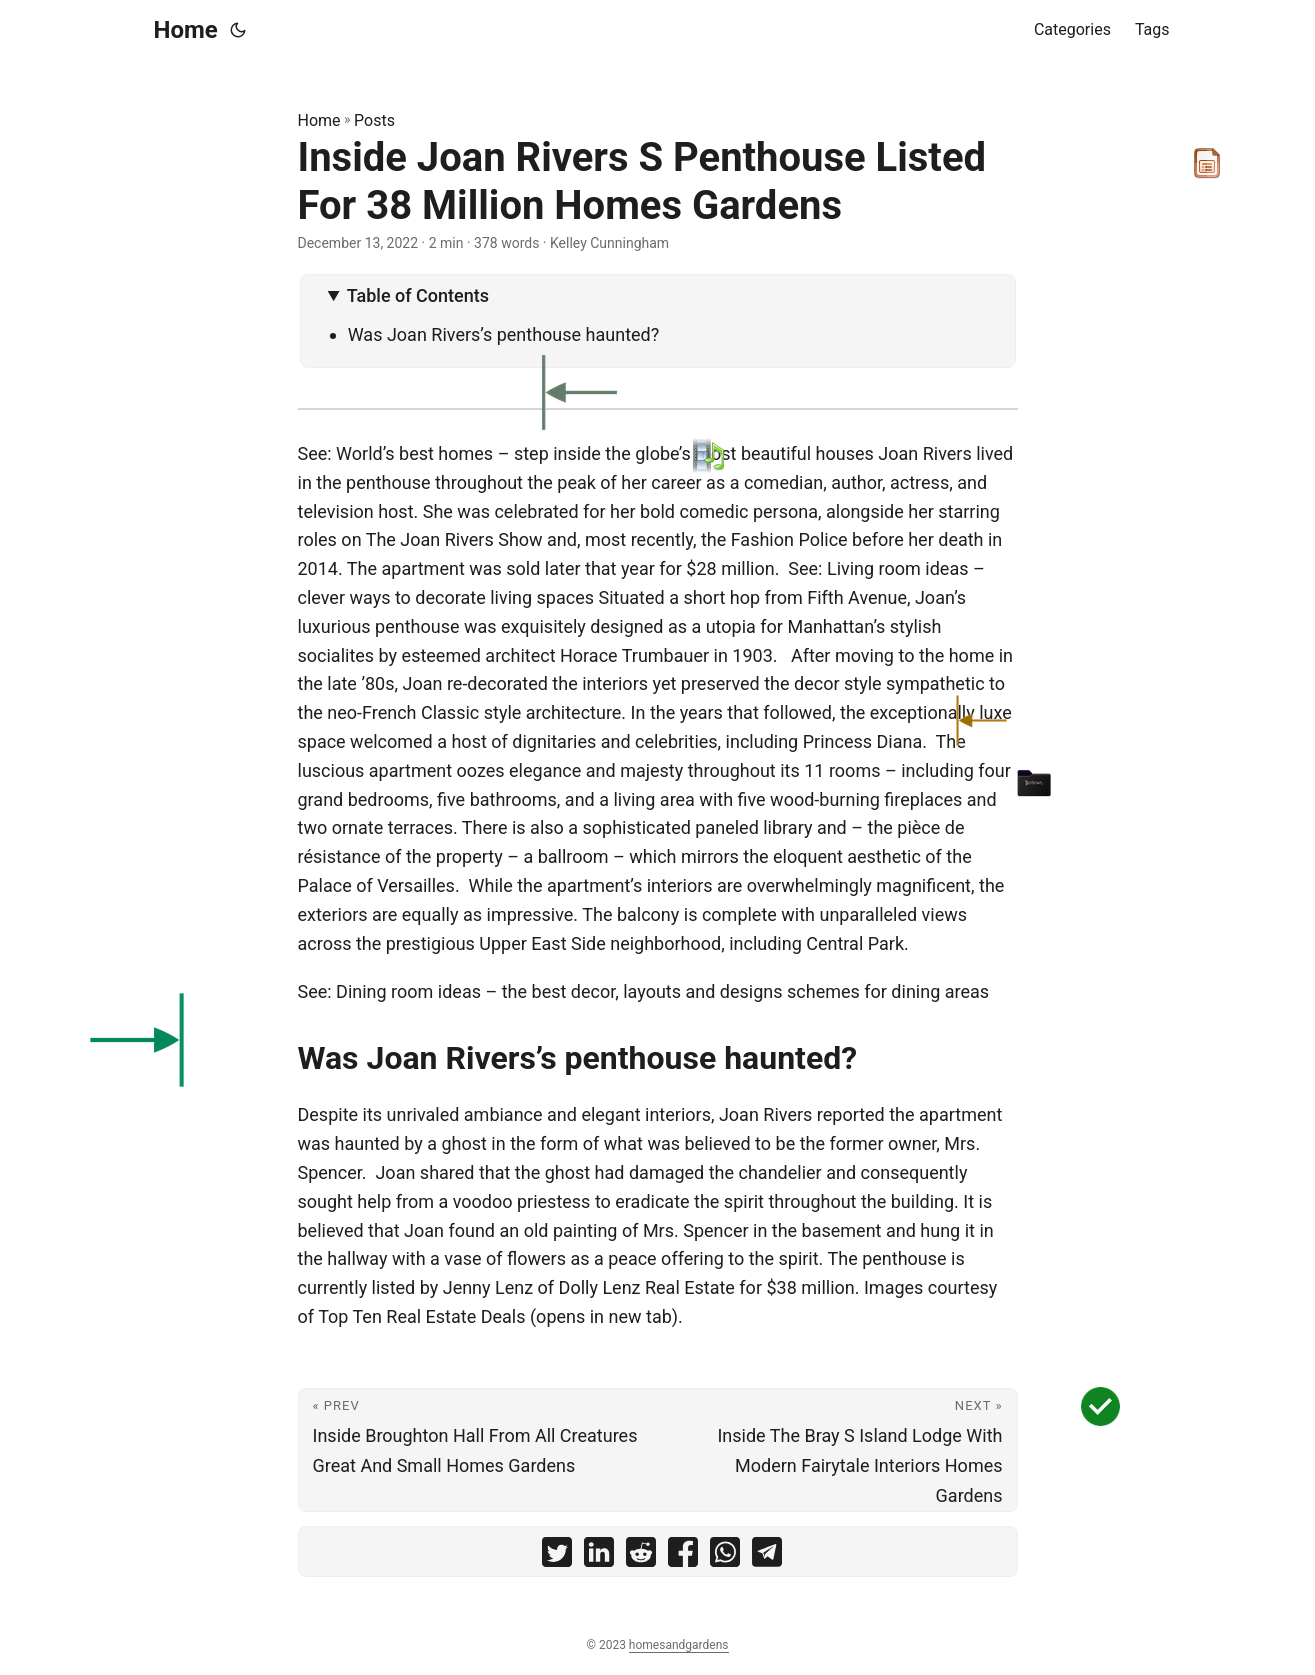  Describe the element at coordinates (1034, 784) in the screenshot. I see `folder containing death note anime/manga related files` at that location.